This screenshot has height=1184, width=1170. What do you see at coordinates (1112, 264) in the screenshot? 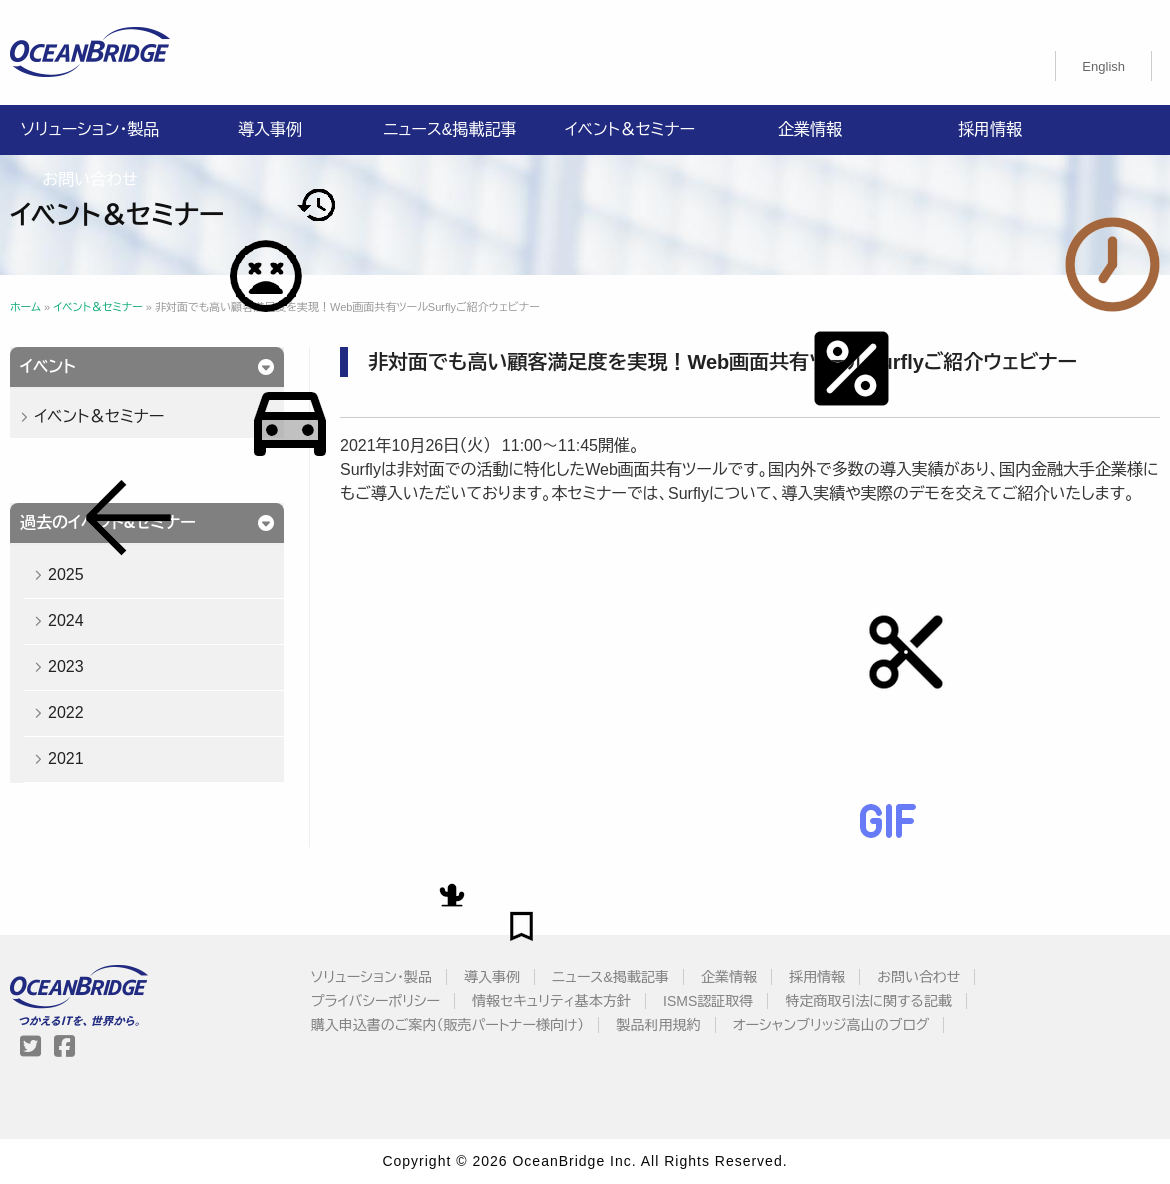
I see `view time or clock settings` at bounding box center [1112, 264].